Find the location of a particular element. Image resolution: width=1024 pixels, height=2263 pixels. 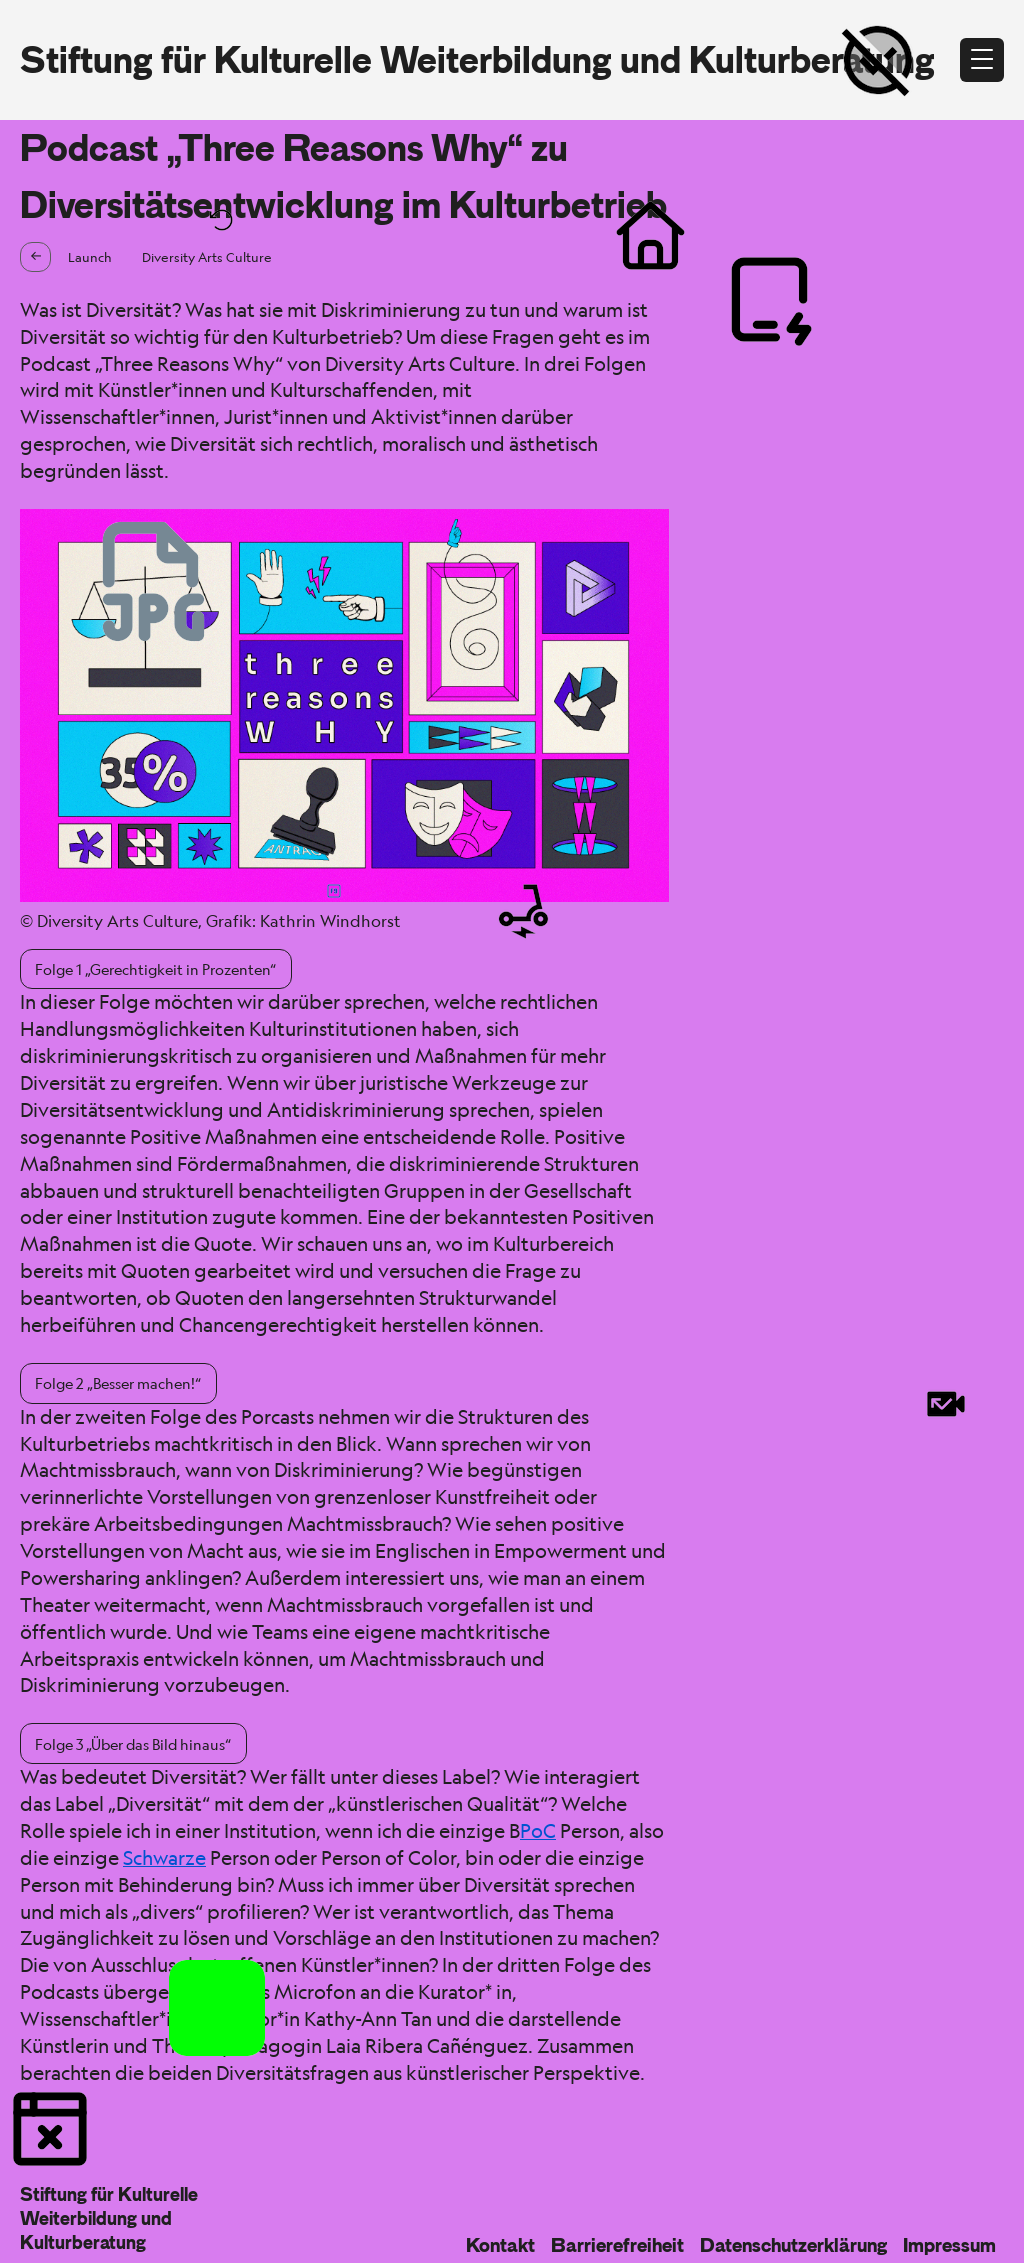

indicates content has been unpublished is located at coordinates (878, 60).